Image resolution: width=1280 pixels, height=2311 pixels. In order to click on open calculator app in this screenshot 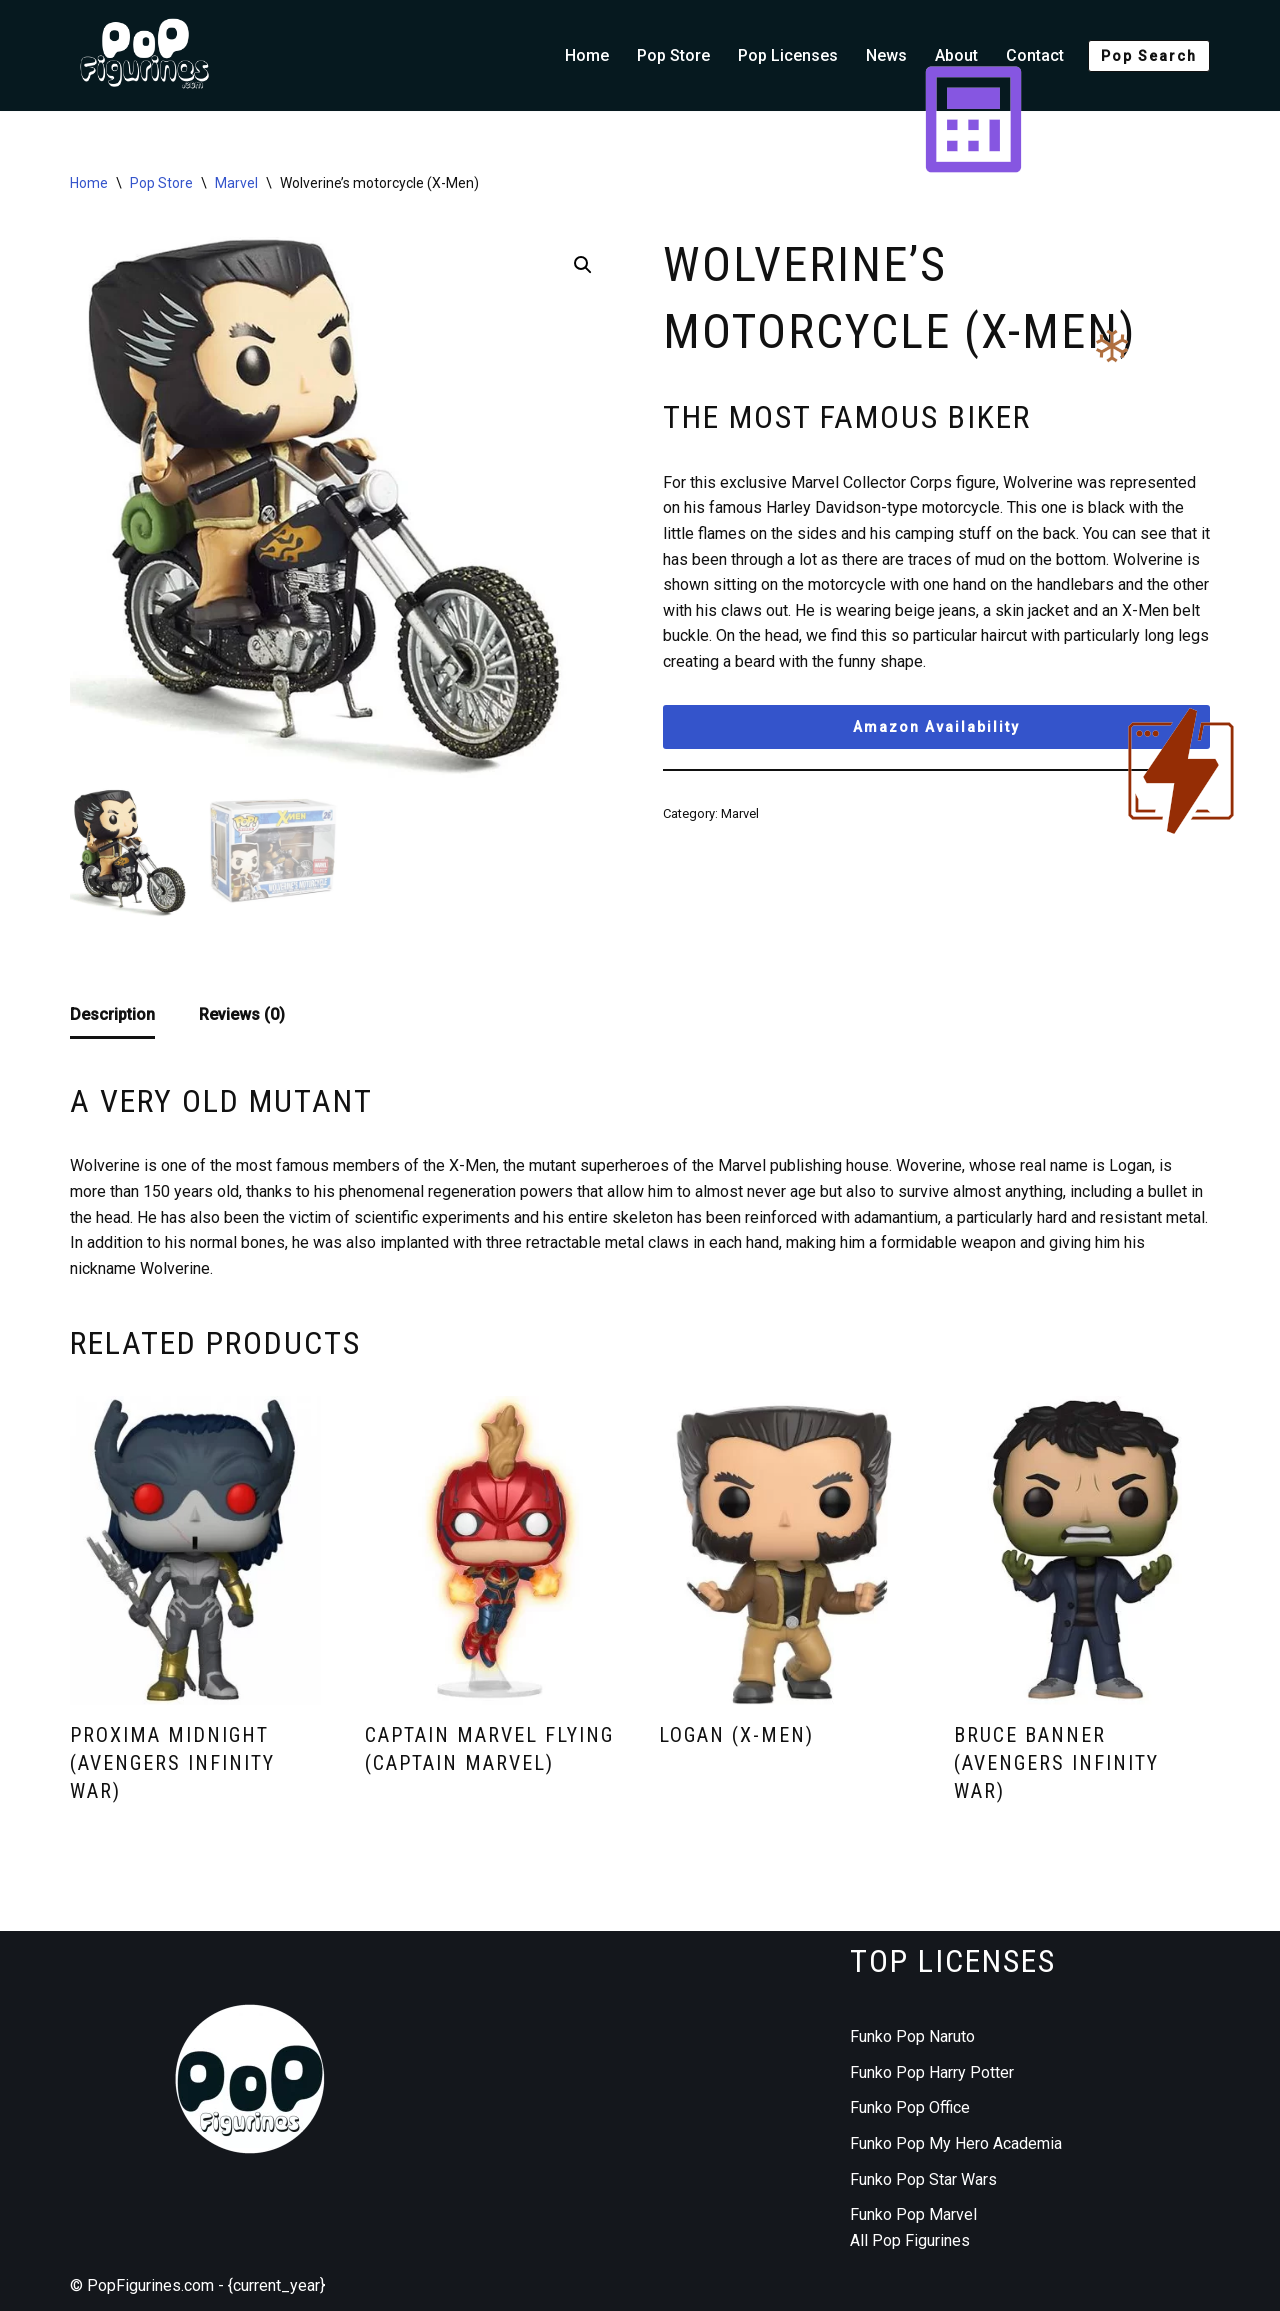, I will do `click(973, 119)`.